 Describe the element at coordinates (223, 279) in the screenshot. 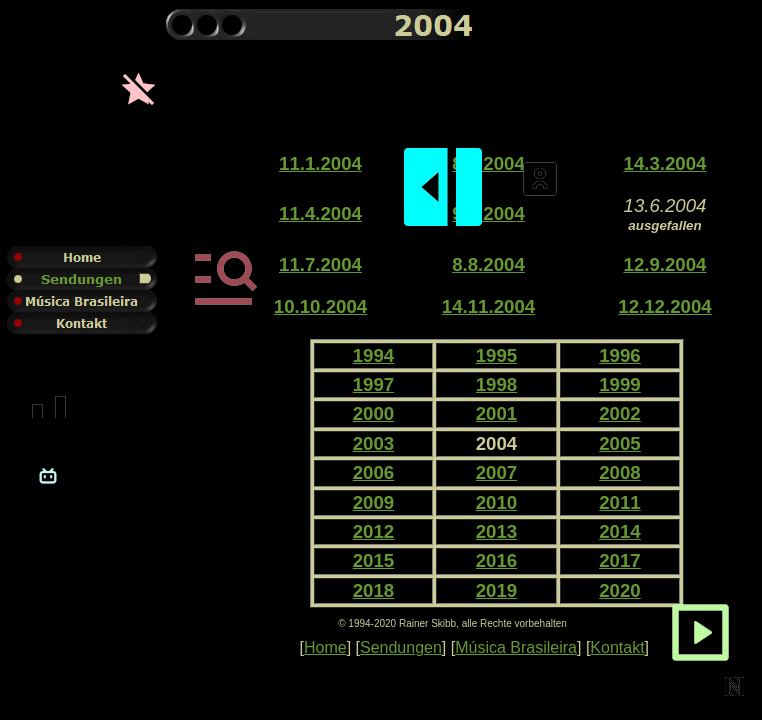

I see `search within menu options` at that location.